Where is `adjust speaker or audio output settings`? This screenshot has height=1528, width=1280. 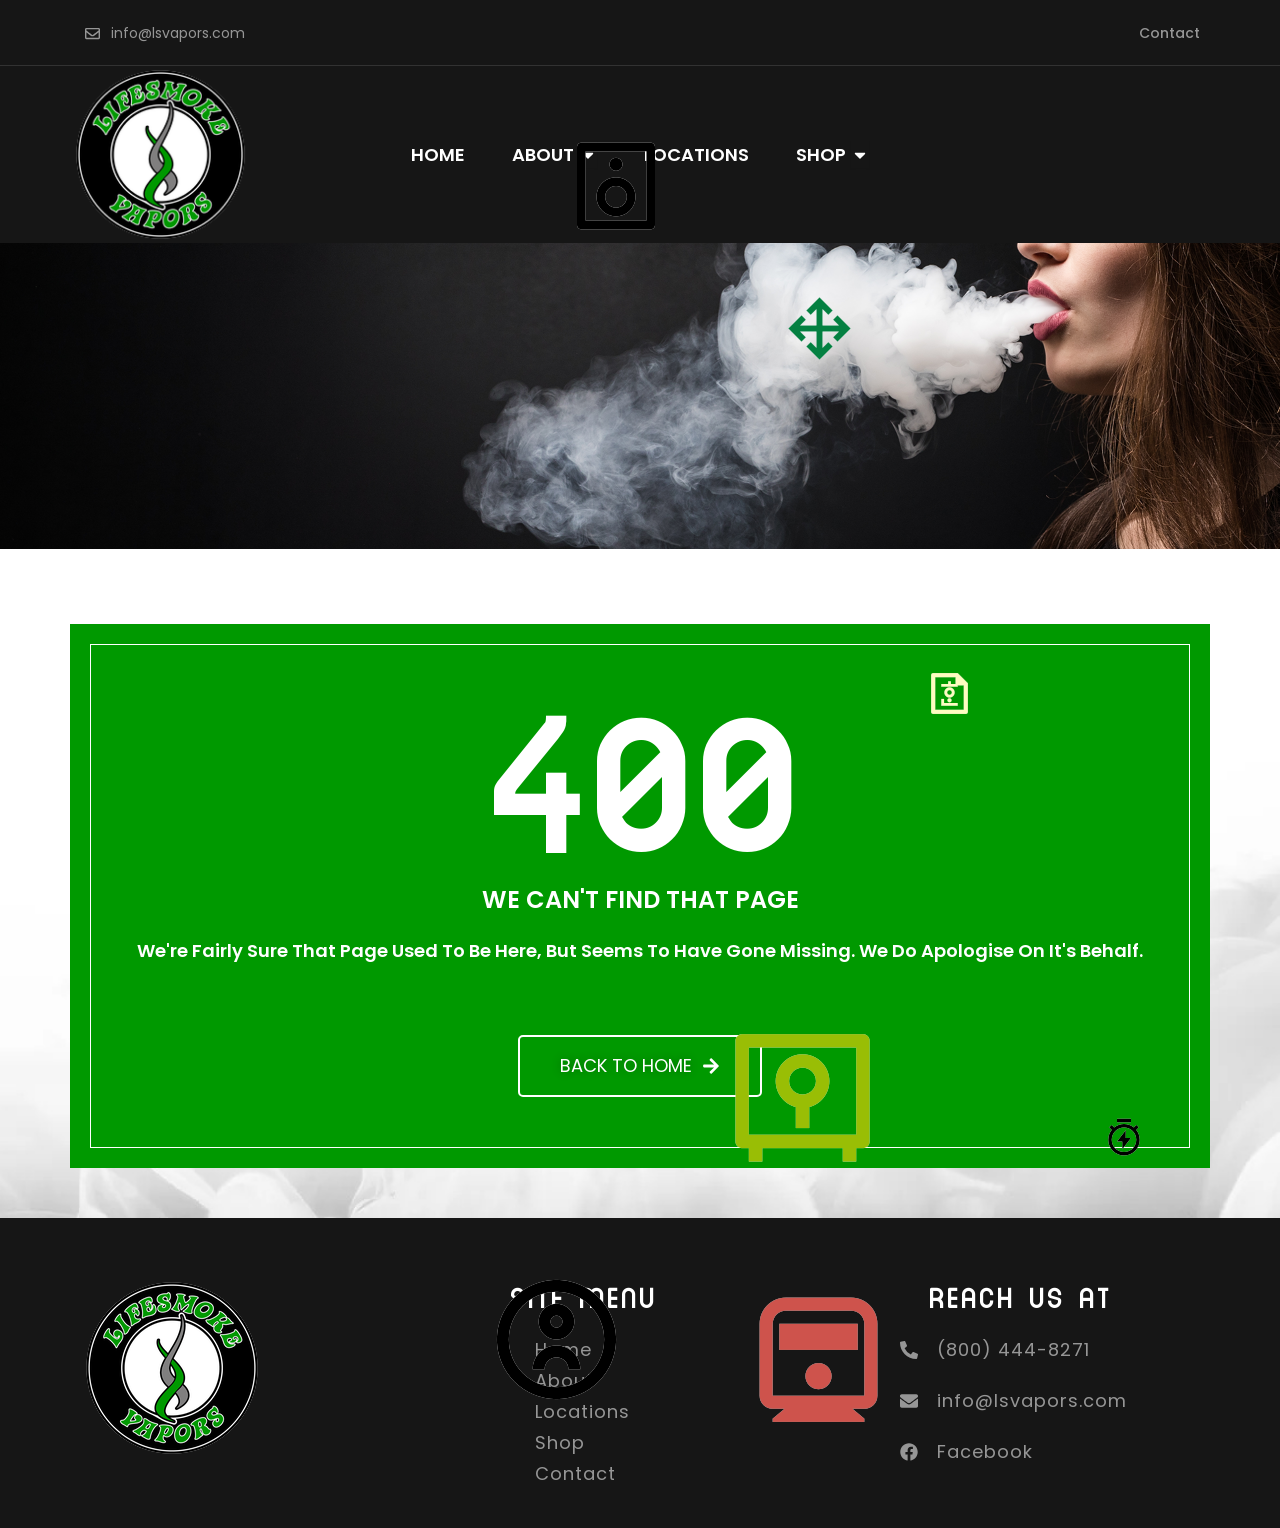 adjust speaker or audio output settings is located at coordinates (616, 186).